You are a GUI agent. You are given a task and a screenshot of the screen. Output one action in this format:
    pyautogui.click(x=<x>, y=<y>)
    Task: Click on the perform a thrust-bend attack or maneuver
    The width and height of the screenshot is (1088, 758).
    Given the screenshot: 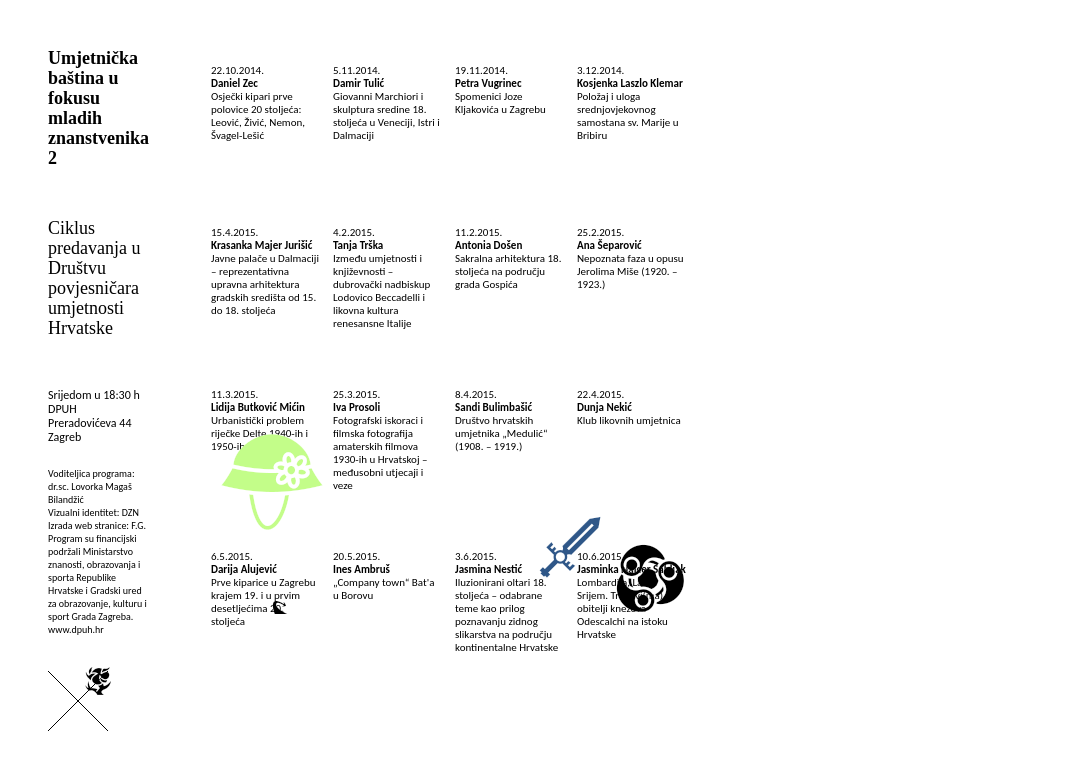 What is the action you would take?
    pyautogui.click(x=280, y=607)
    